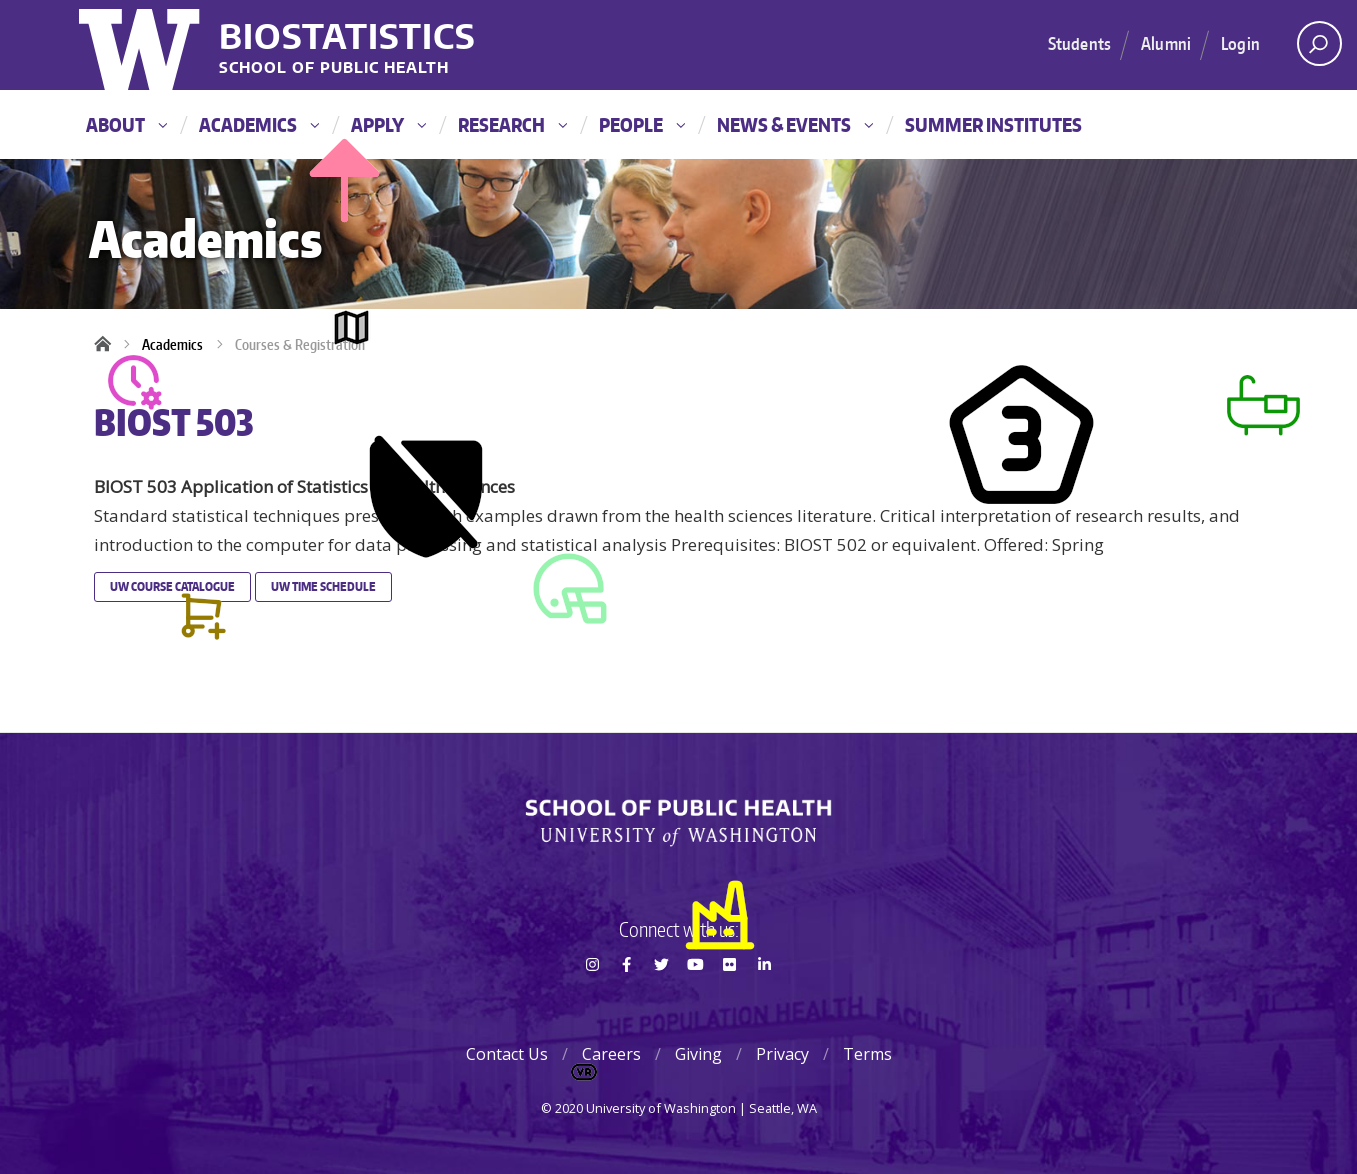  What do you see at coordinates (426, 492) in the screenshot?
I see `security or protection is disabled` at bounding box center [426, 492].